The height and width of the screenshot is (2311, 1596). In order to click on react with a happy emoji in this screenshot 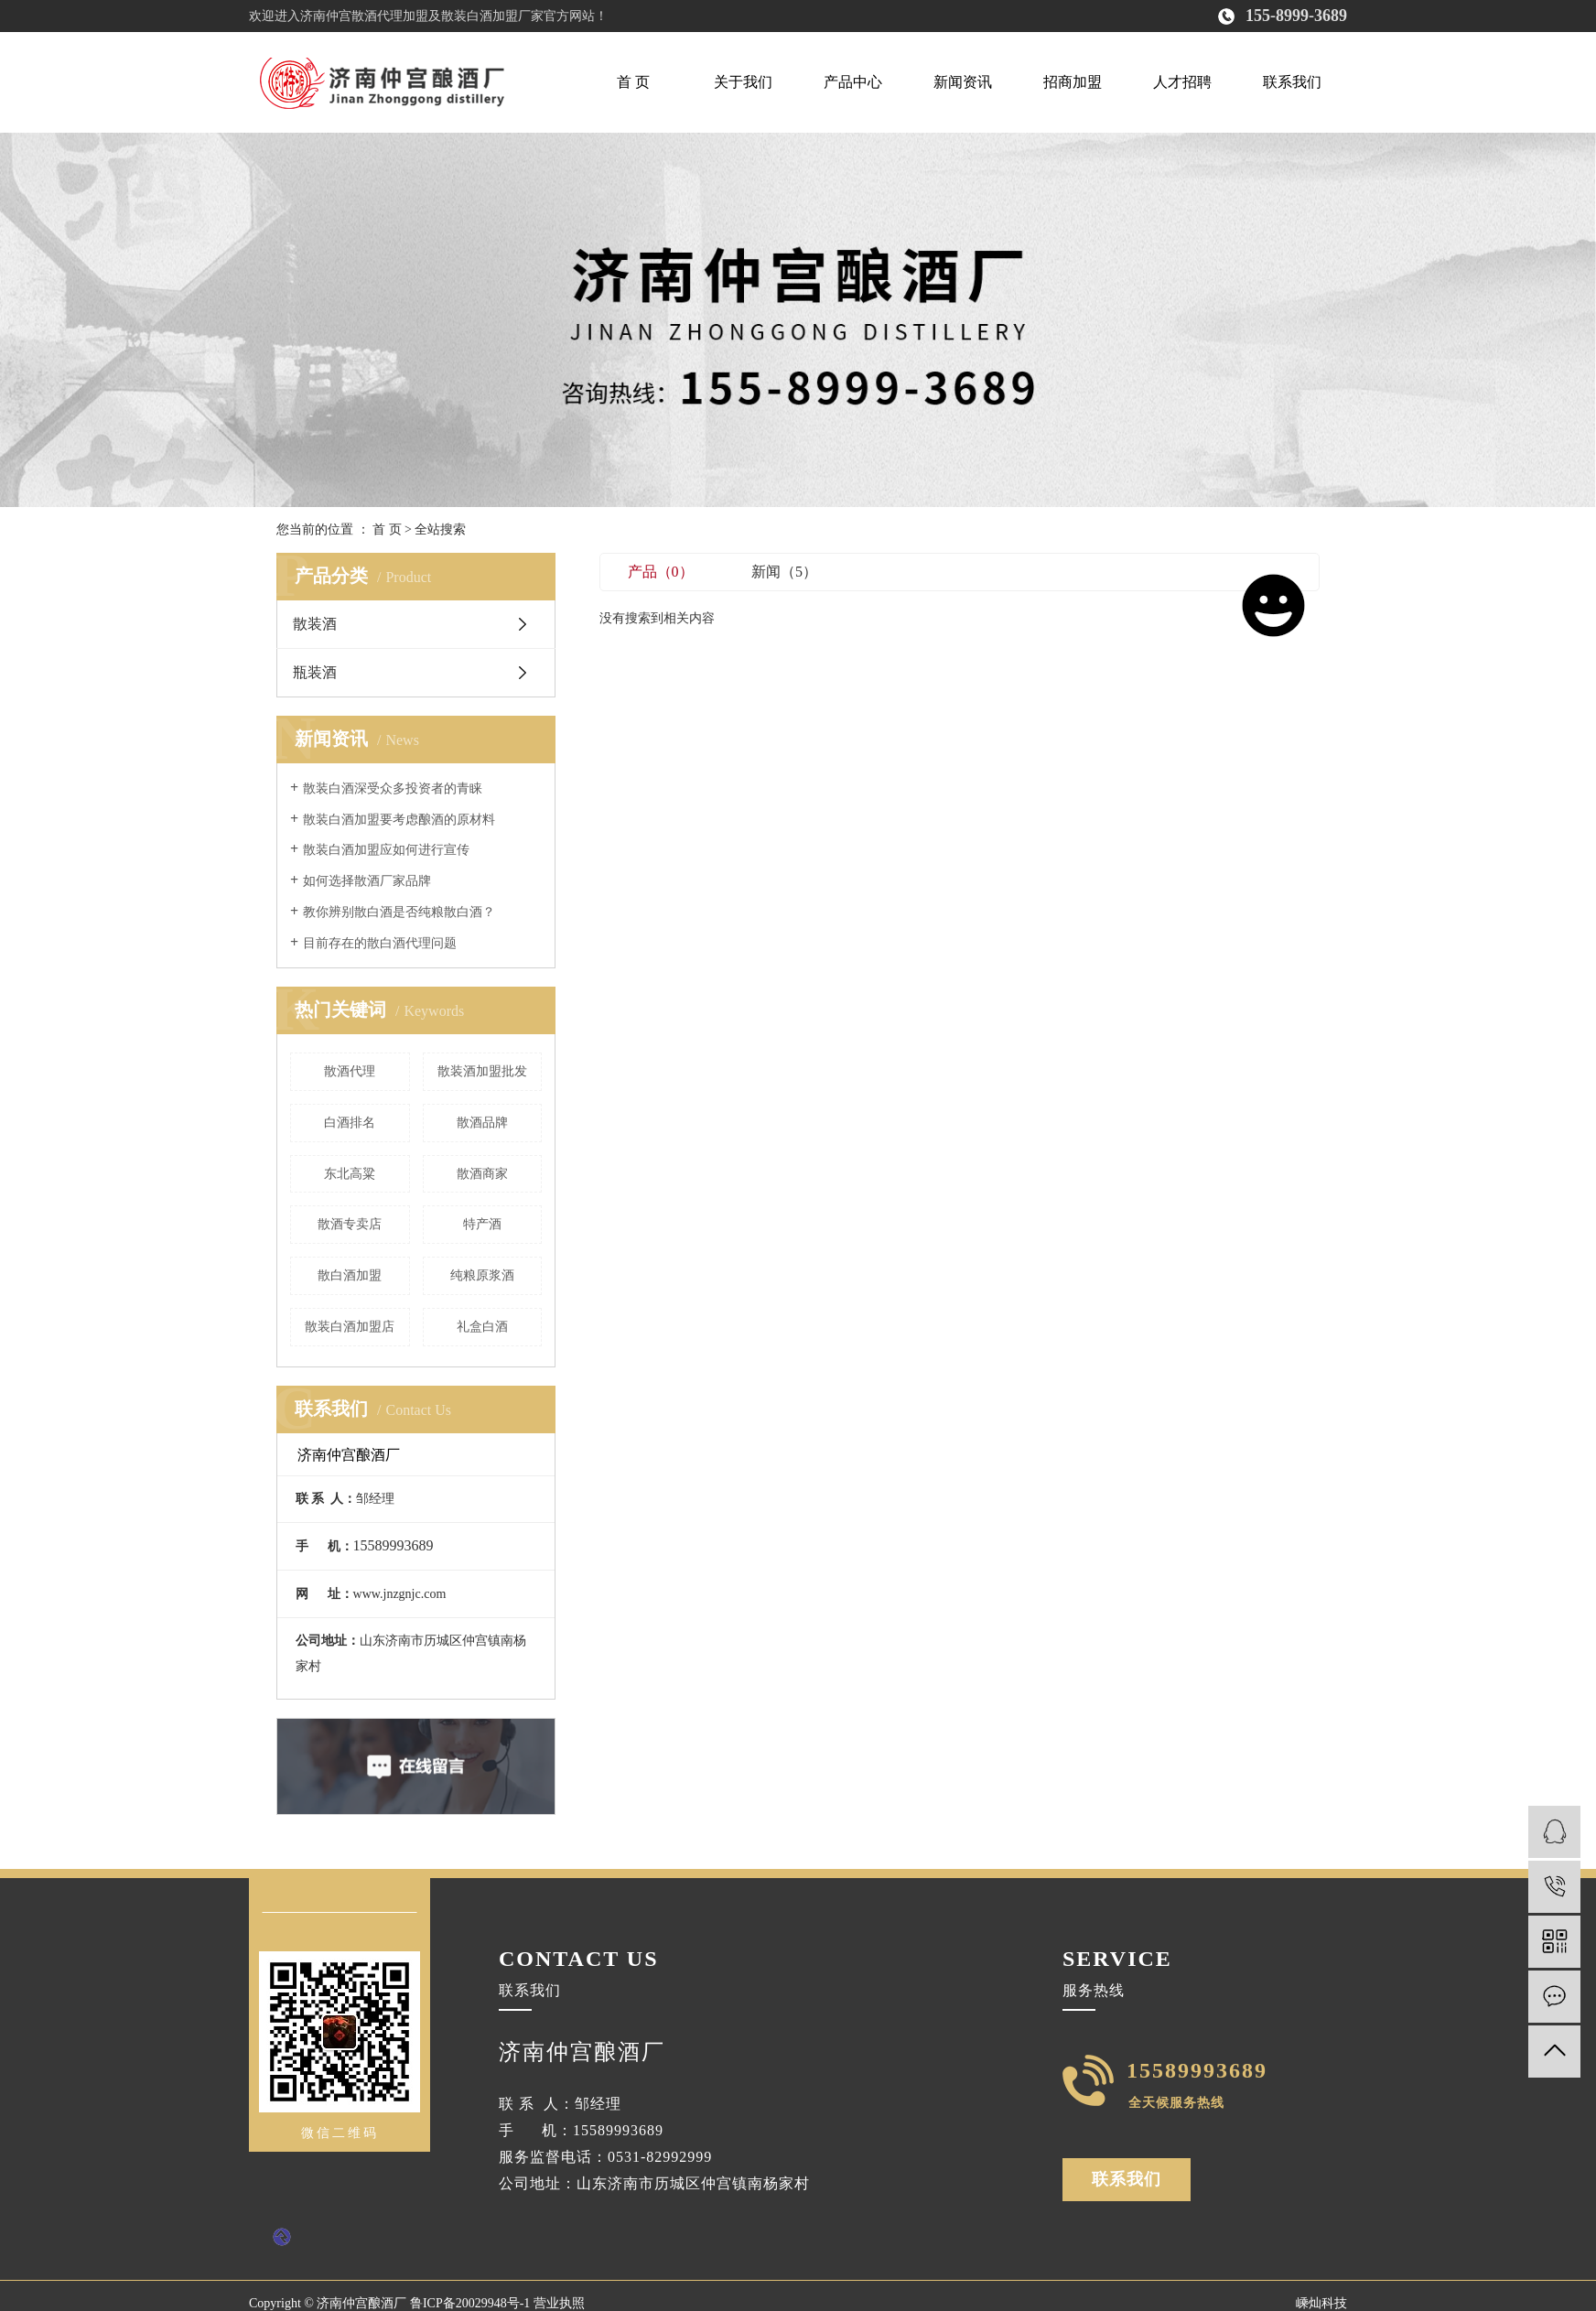, I will do `click(1273, 605)`.